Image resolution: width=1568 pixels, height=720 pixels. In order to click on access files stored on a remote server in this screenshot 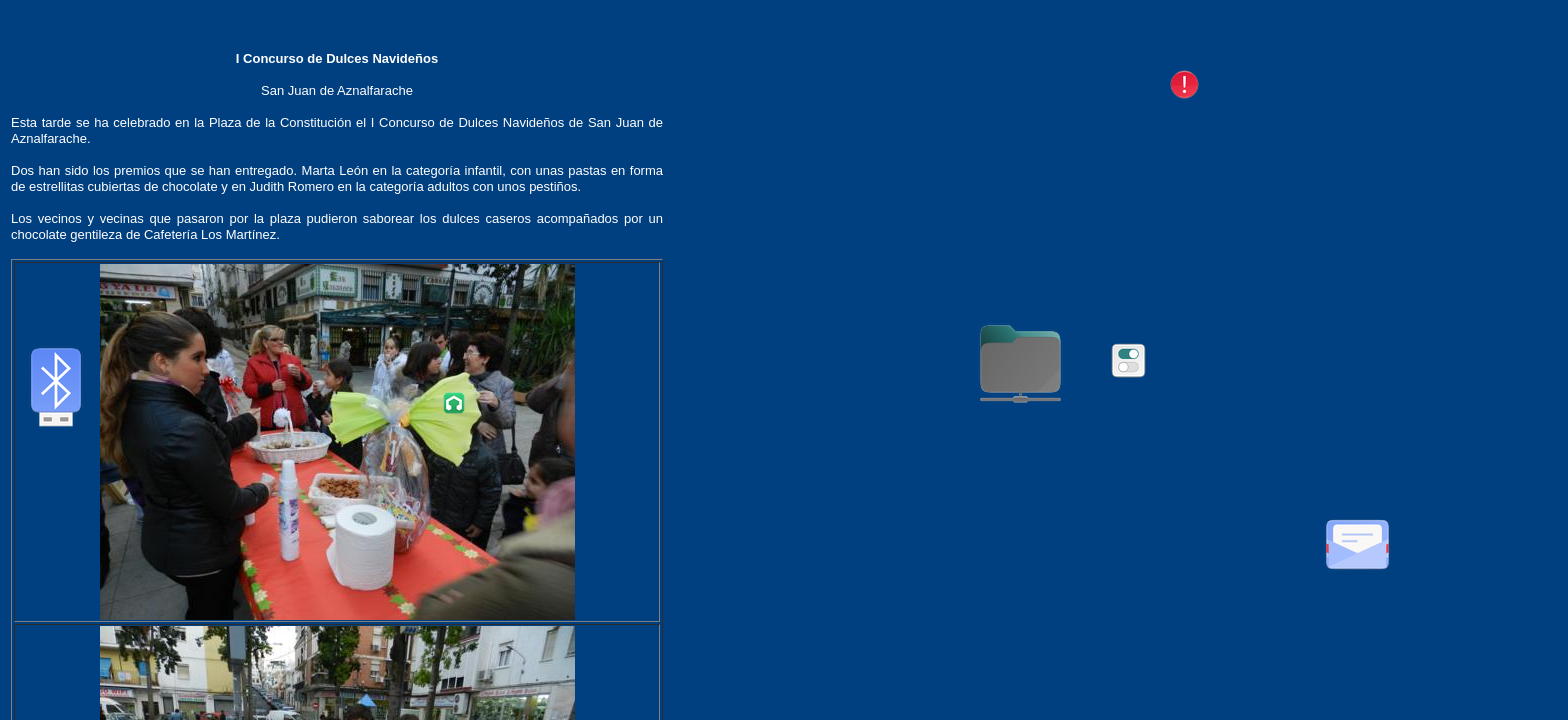, I will do `click(1020, 362)`.